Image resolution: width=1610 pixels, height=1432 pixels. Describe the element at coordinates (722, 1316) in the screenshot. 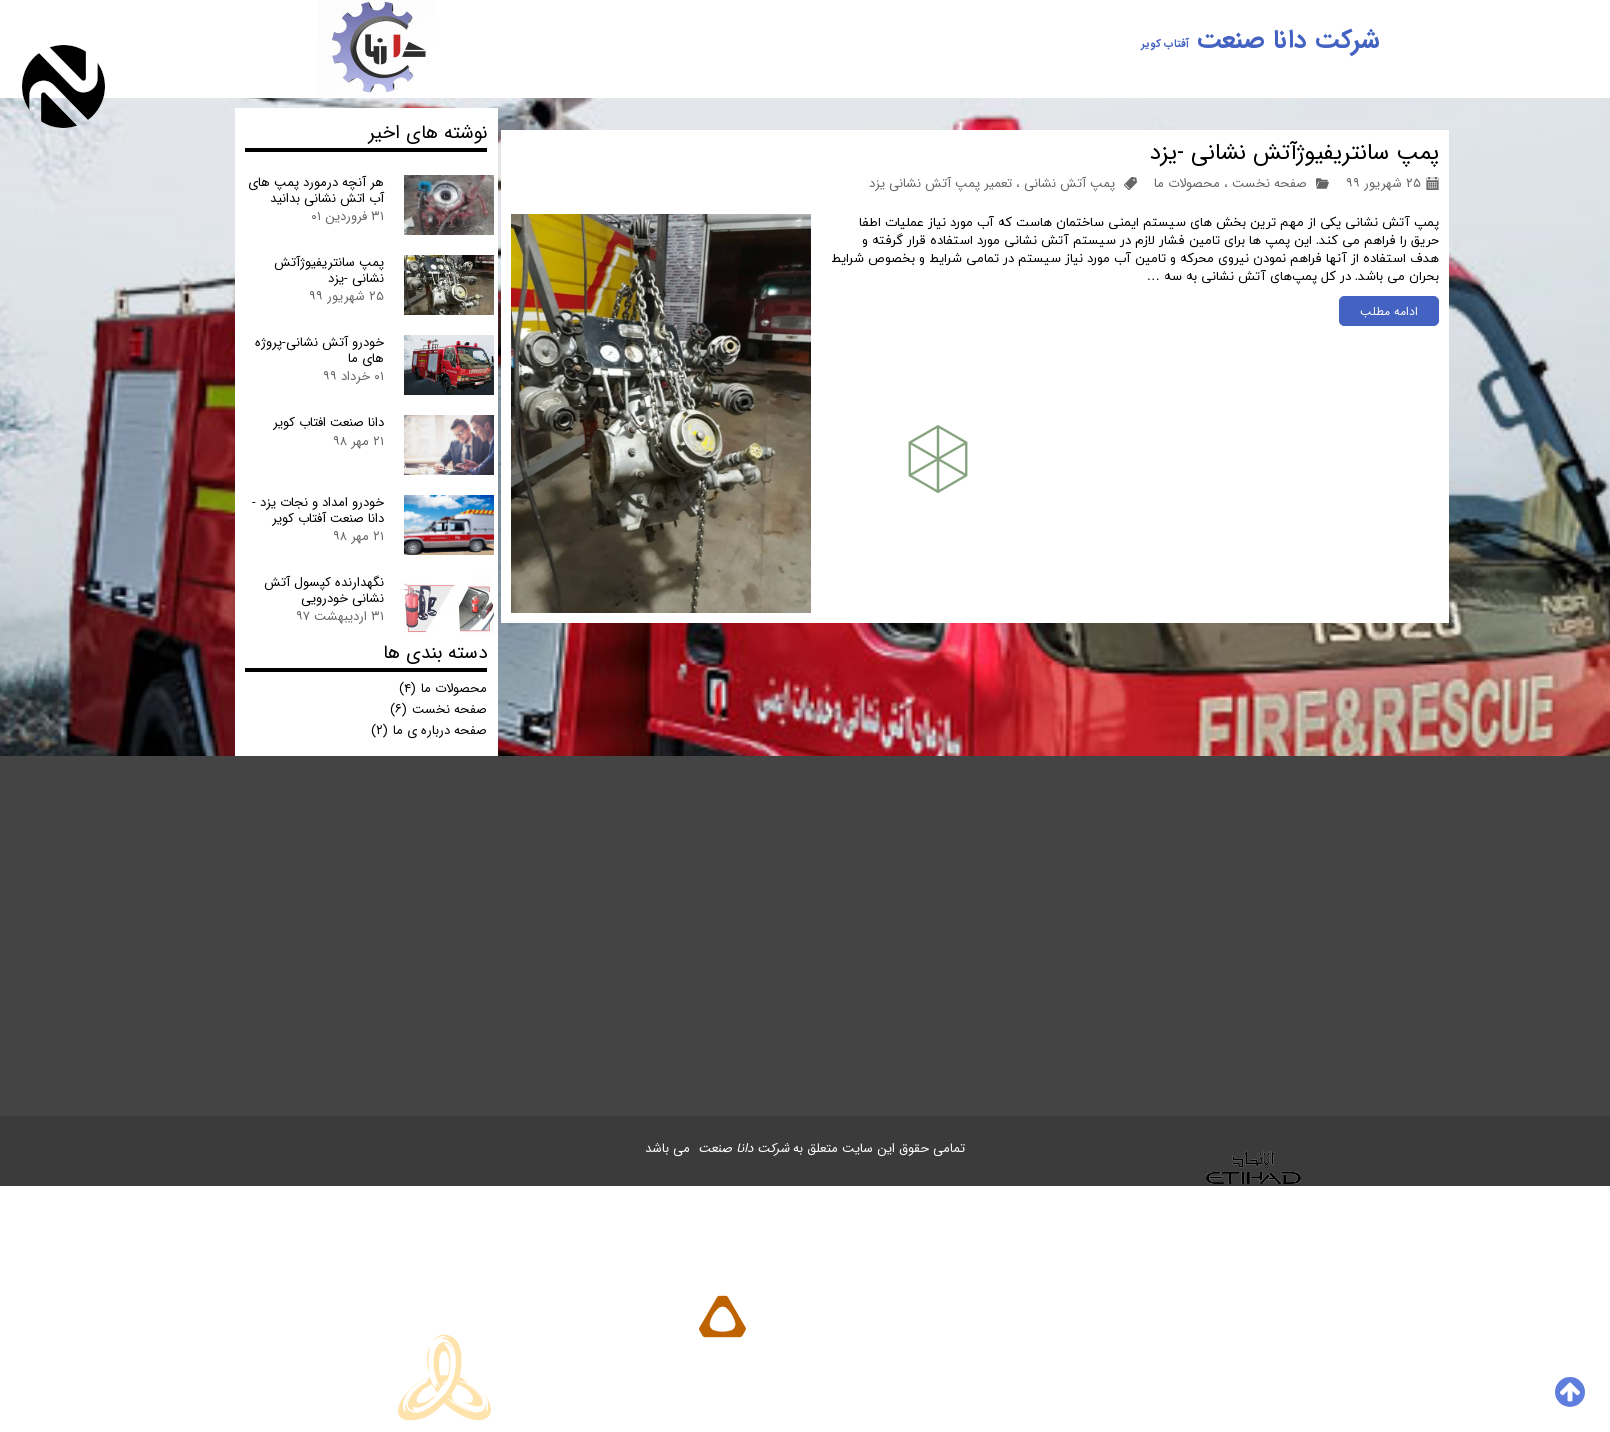

I see `HTC Vive brand logo` at that location.